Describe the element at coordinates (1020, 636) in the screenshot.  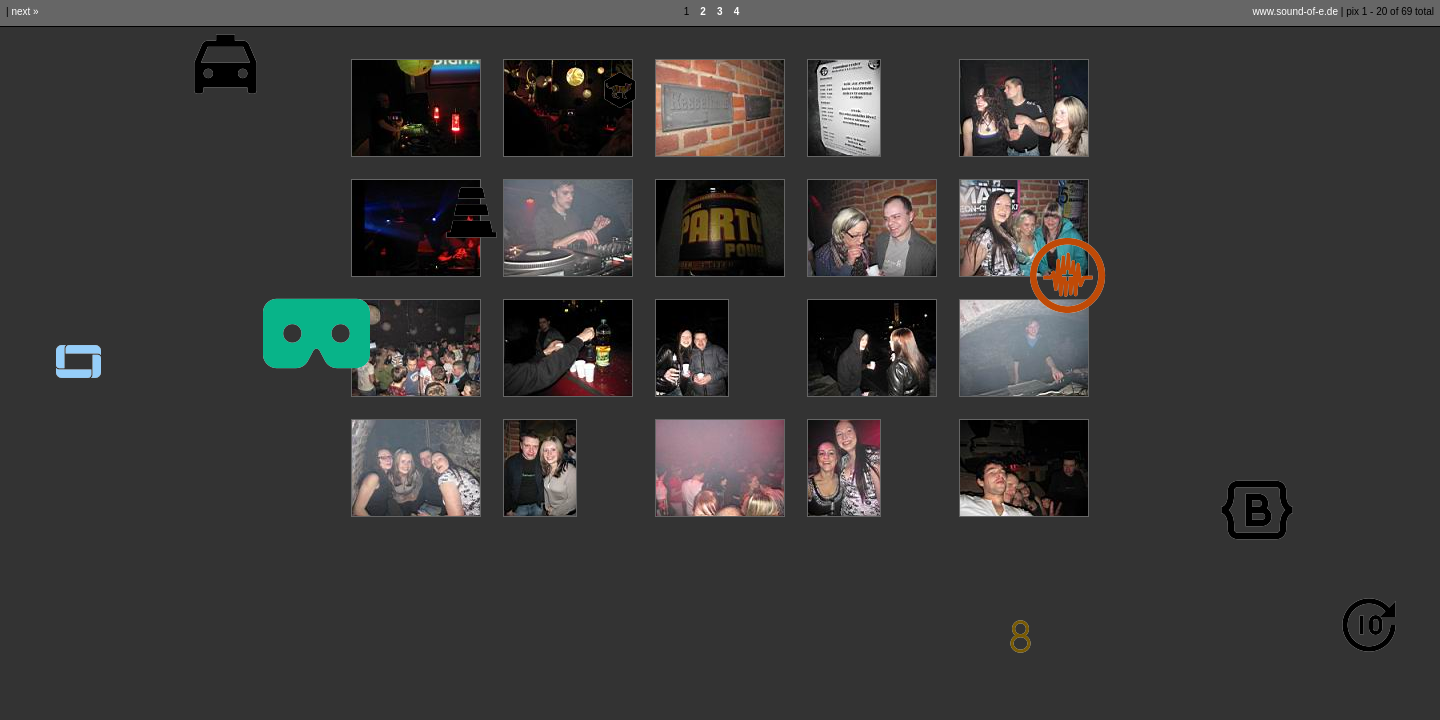
I see `indicates item number 8 in a list or sequence` at that location.